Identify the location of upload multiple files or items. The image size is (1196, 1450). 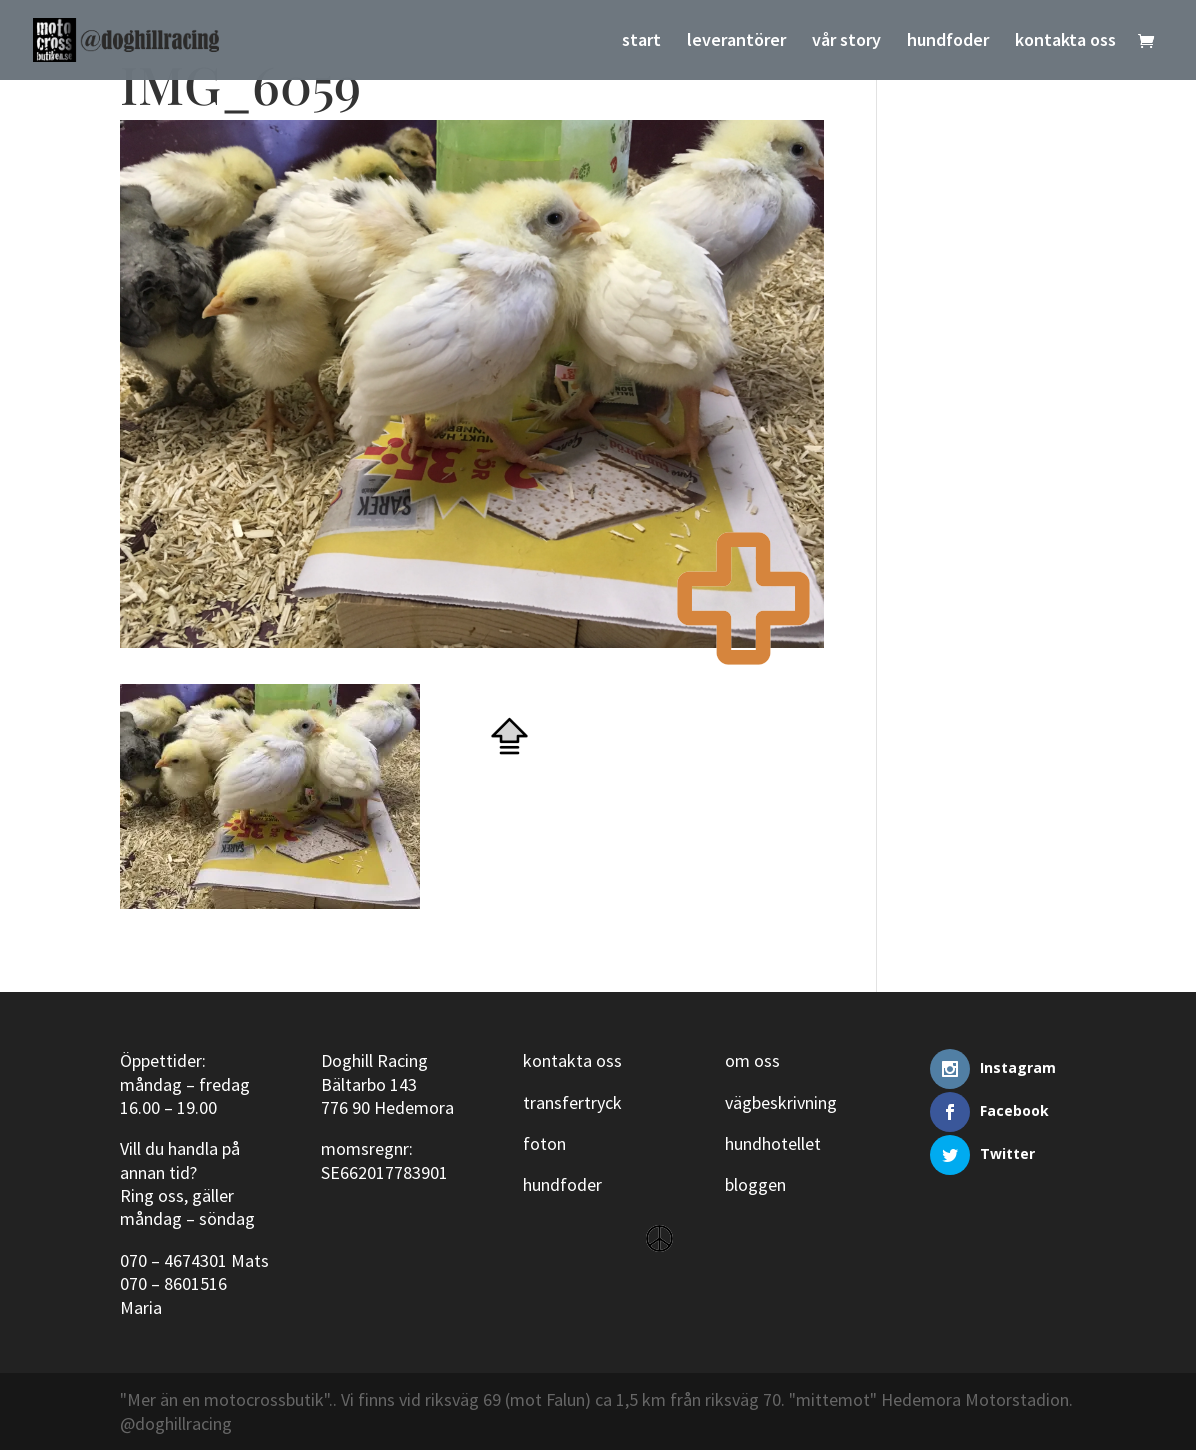
(509, 737).